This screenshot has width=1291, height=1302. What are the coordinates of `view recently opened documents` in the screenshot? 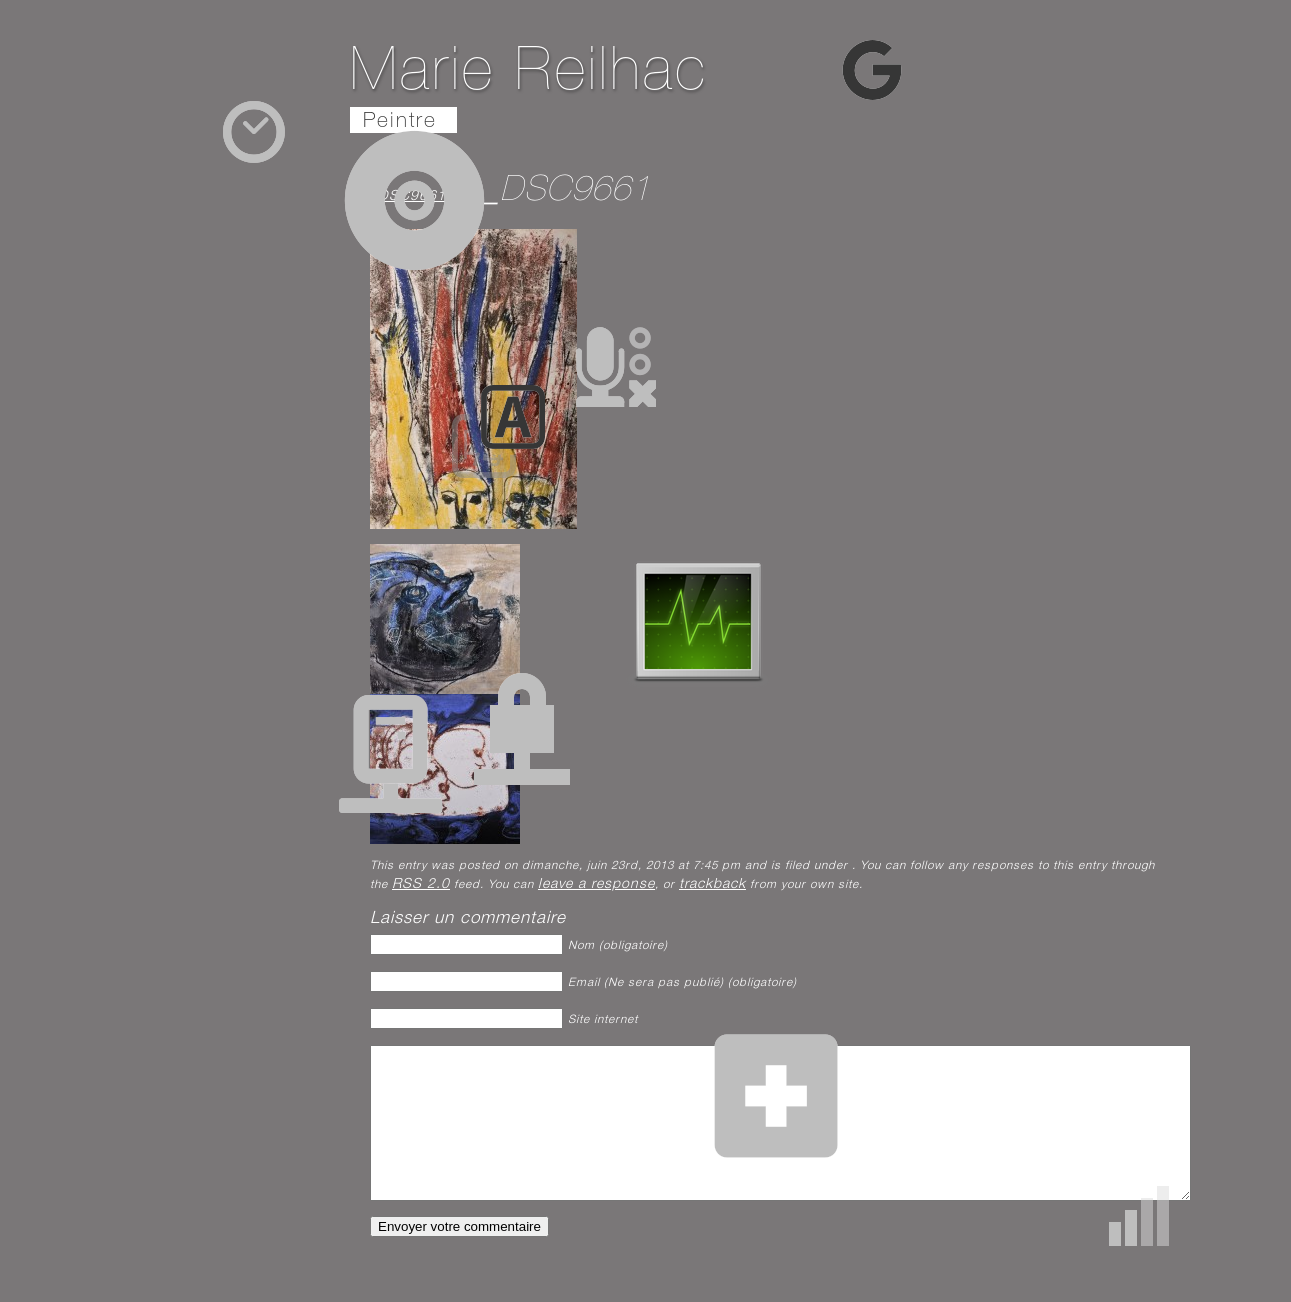 It's located at (256, 134).